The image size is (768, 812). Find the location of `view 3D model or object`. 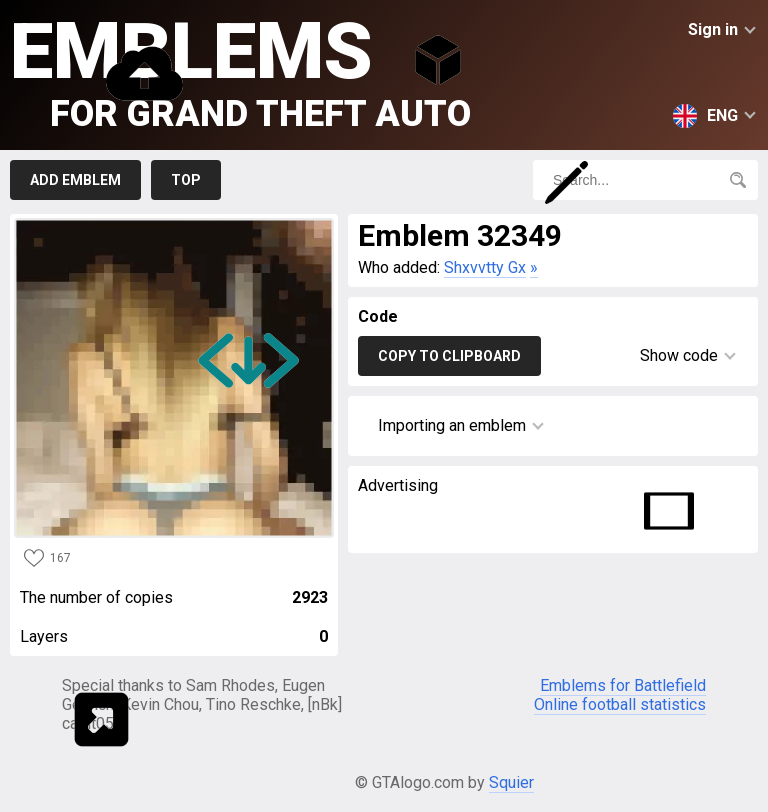

view 3D model or object is located at coordinates (438, 60).